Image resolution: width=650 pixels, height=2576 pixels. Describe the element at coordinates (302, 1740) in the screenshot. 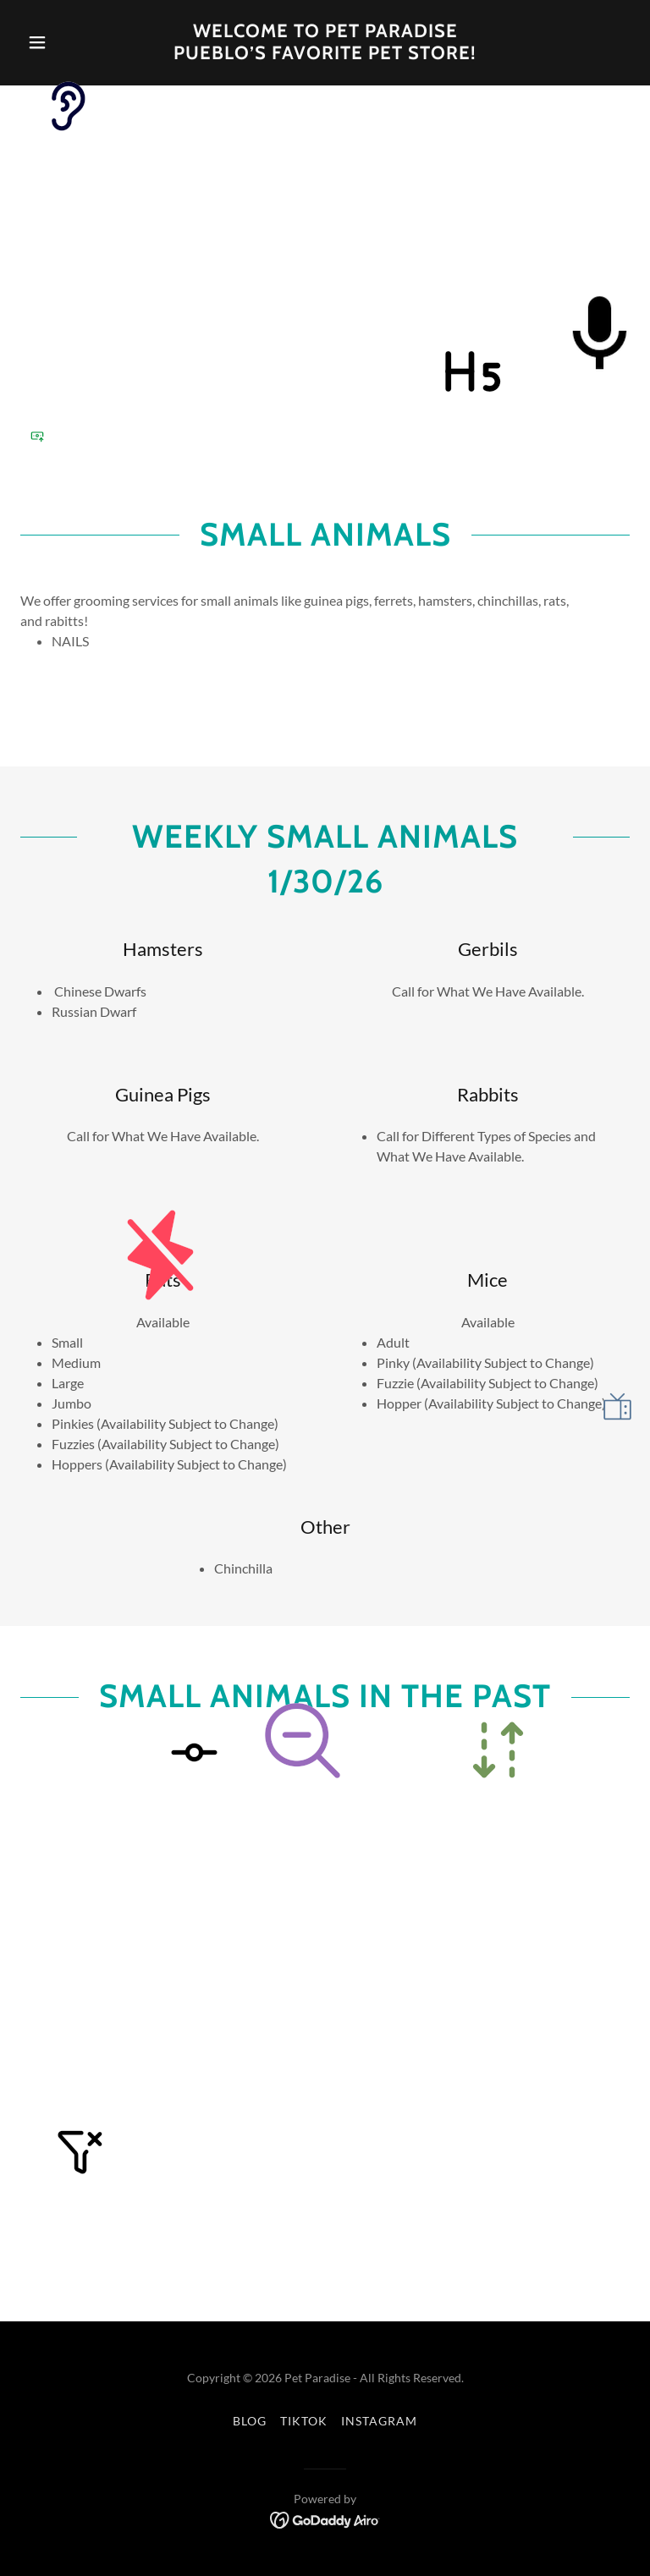

I see `zoom out of the current view` at that location.